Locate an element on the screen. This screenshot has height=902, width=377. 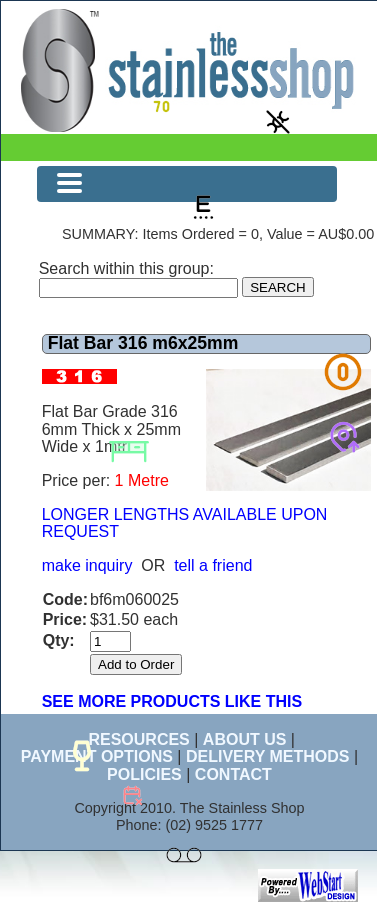
access workspace or office settings is located at coordinates (129, 451).